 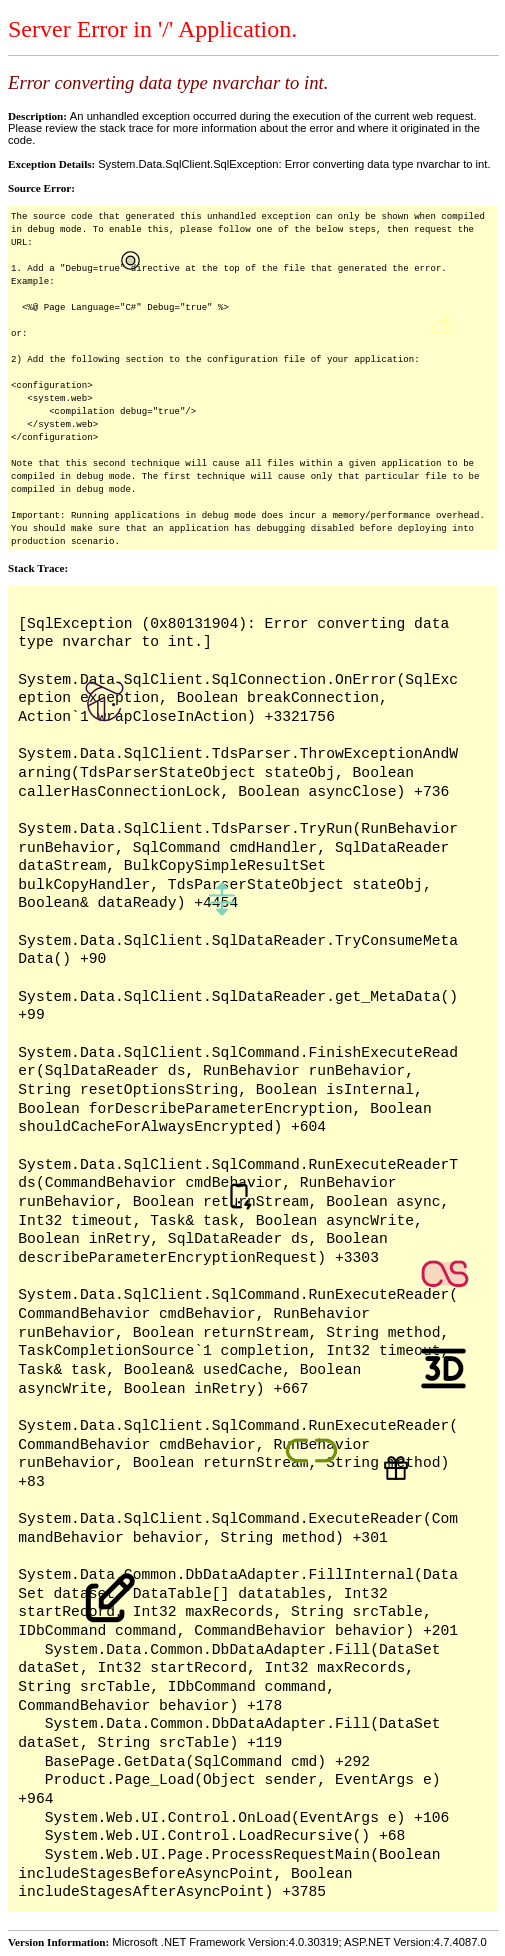 I want to click on switch to 3D view mode, so click(x=443, y=1368).